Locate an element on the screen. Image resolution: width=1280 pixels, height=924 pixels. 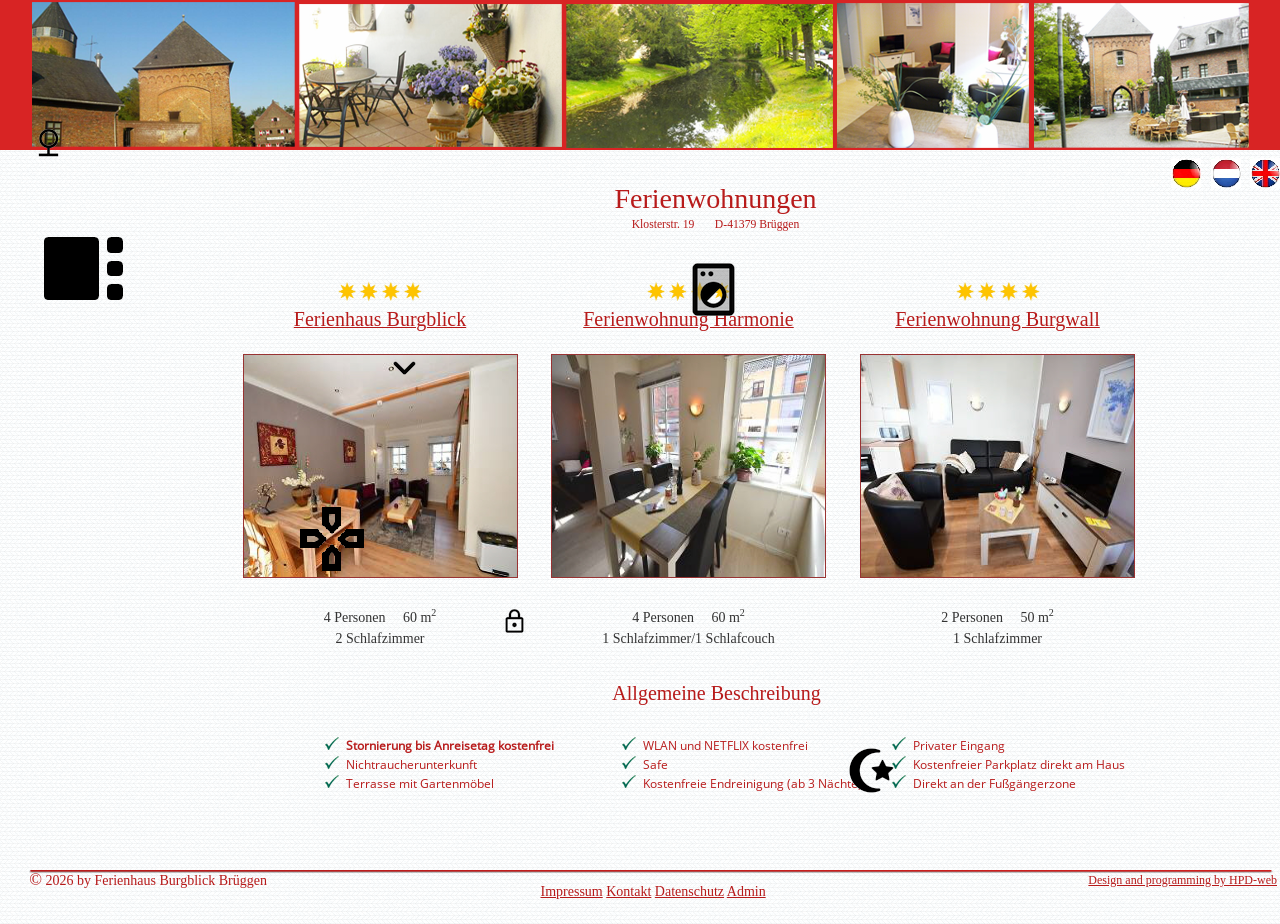
access games or gaming section is located at coordinates (332, 539).